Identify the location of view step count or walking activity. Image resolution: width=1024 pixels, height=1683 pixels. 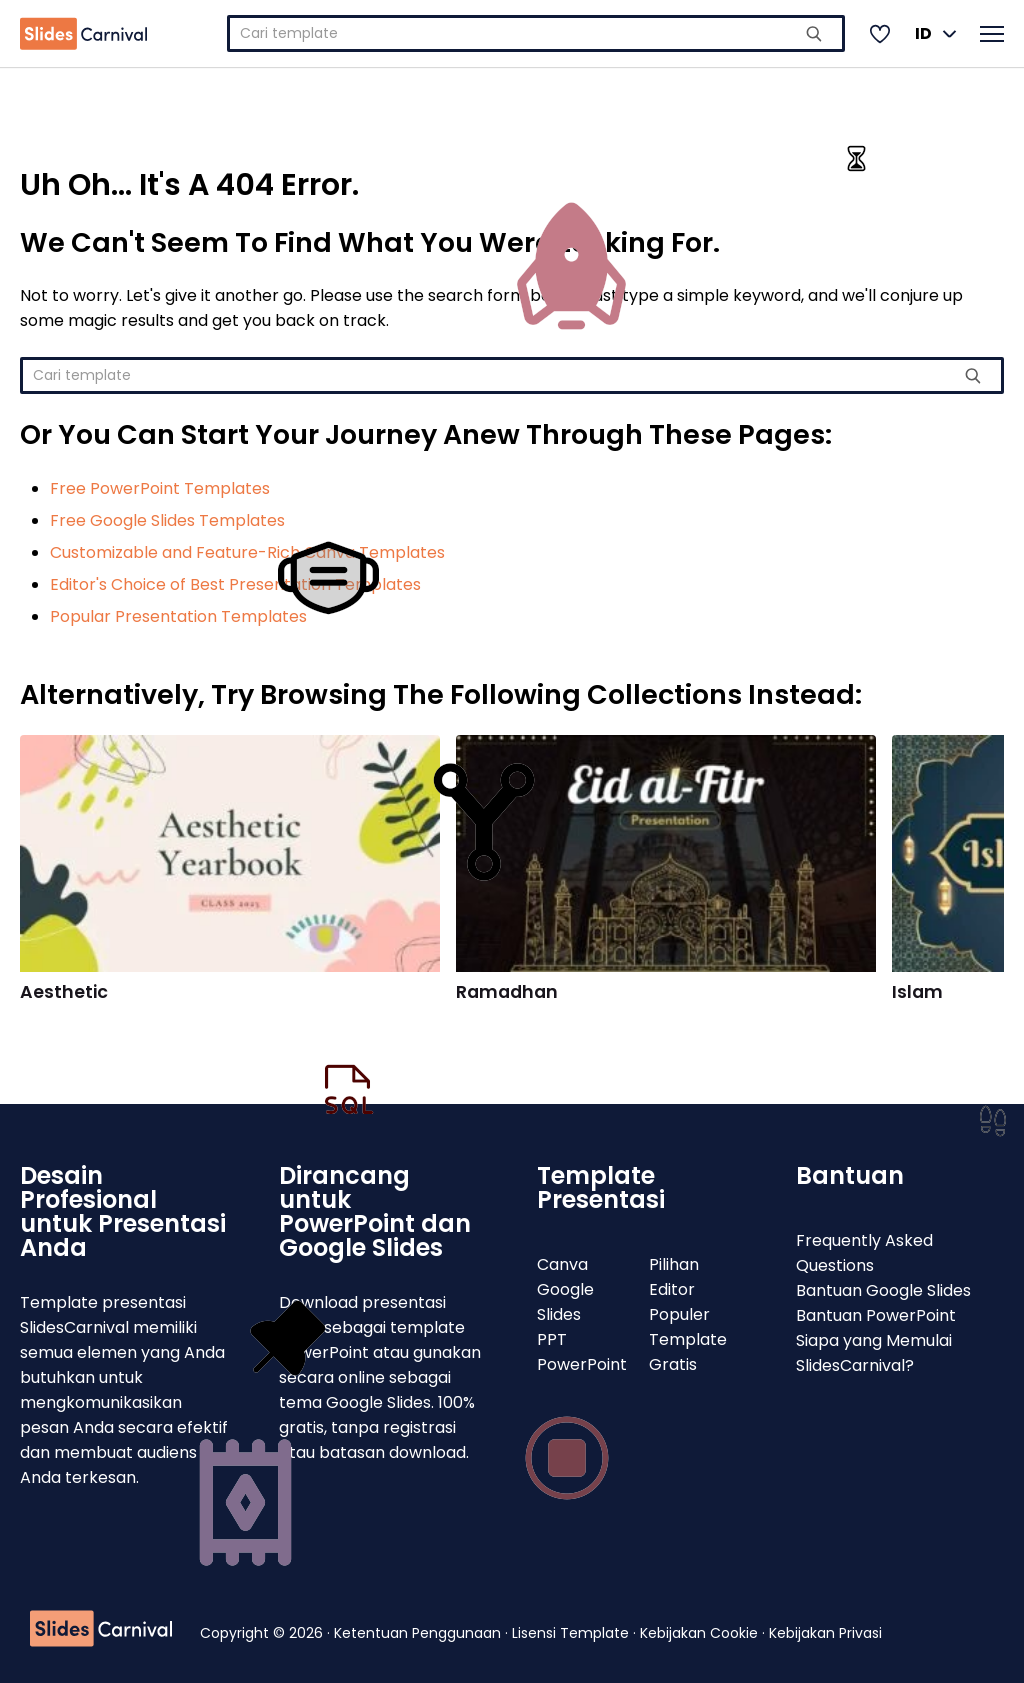
(993, 1121).